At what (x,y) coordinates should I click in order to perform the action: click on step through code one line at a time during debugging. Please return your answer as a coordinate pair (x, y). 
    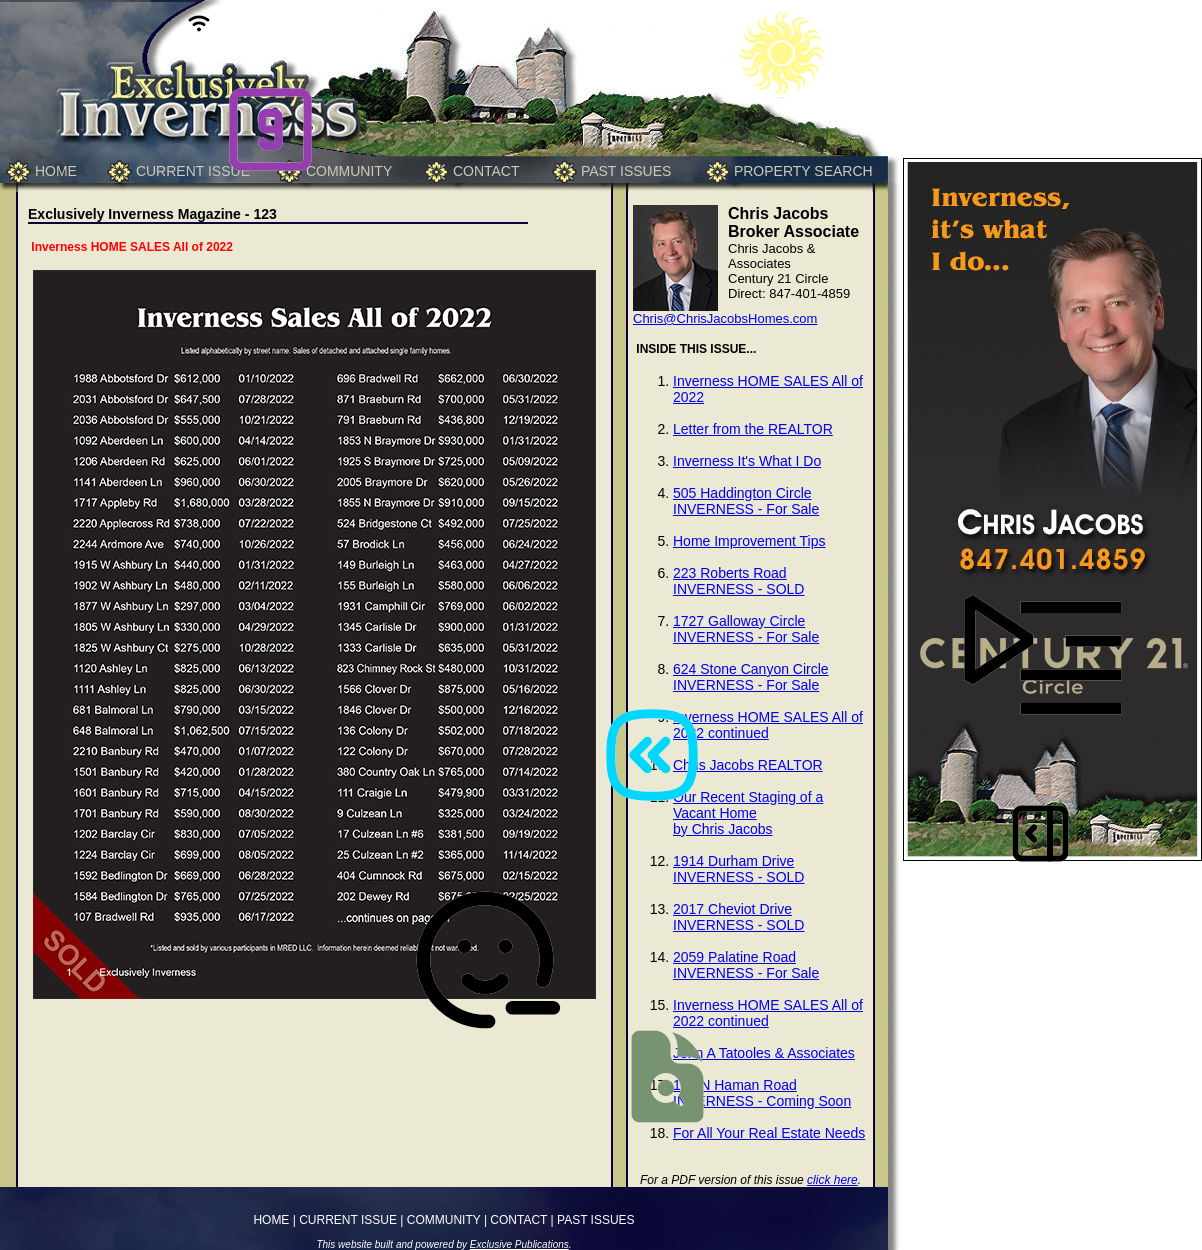
    Looking at the image, I should click on (1043, 658).